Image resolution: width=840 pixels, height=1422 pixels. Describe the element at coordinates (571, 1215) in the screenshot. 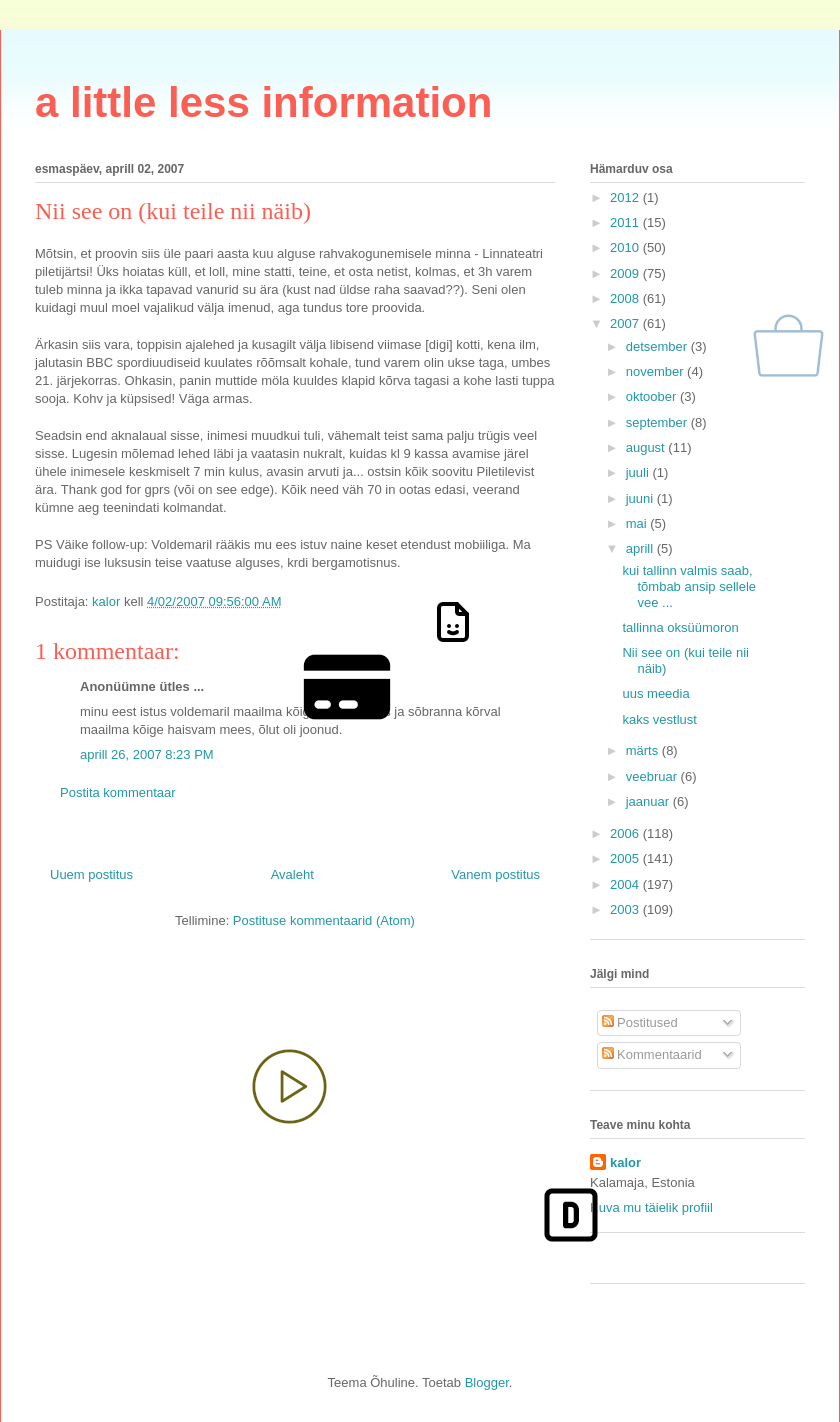

I see `indicates a "D" grade or rating` at that location.